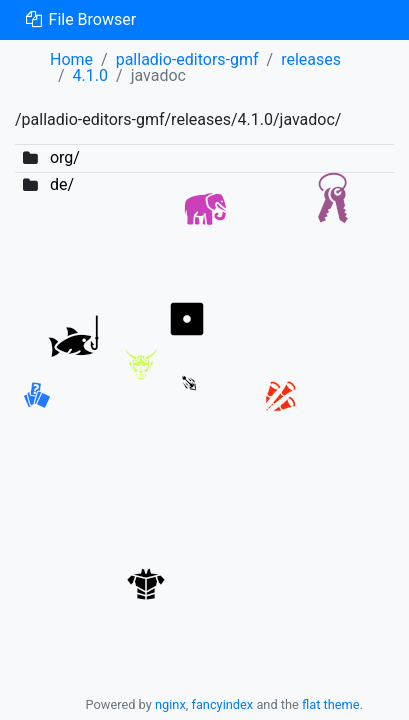 The height and width of the screenshot is (720, 409). Describe the element at coordinates (189, 383) in the screenshot. I see `indicates a power attack or special ability in a game` at that location.